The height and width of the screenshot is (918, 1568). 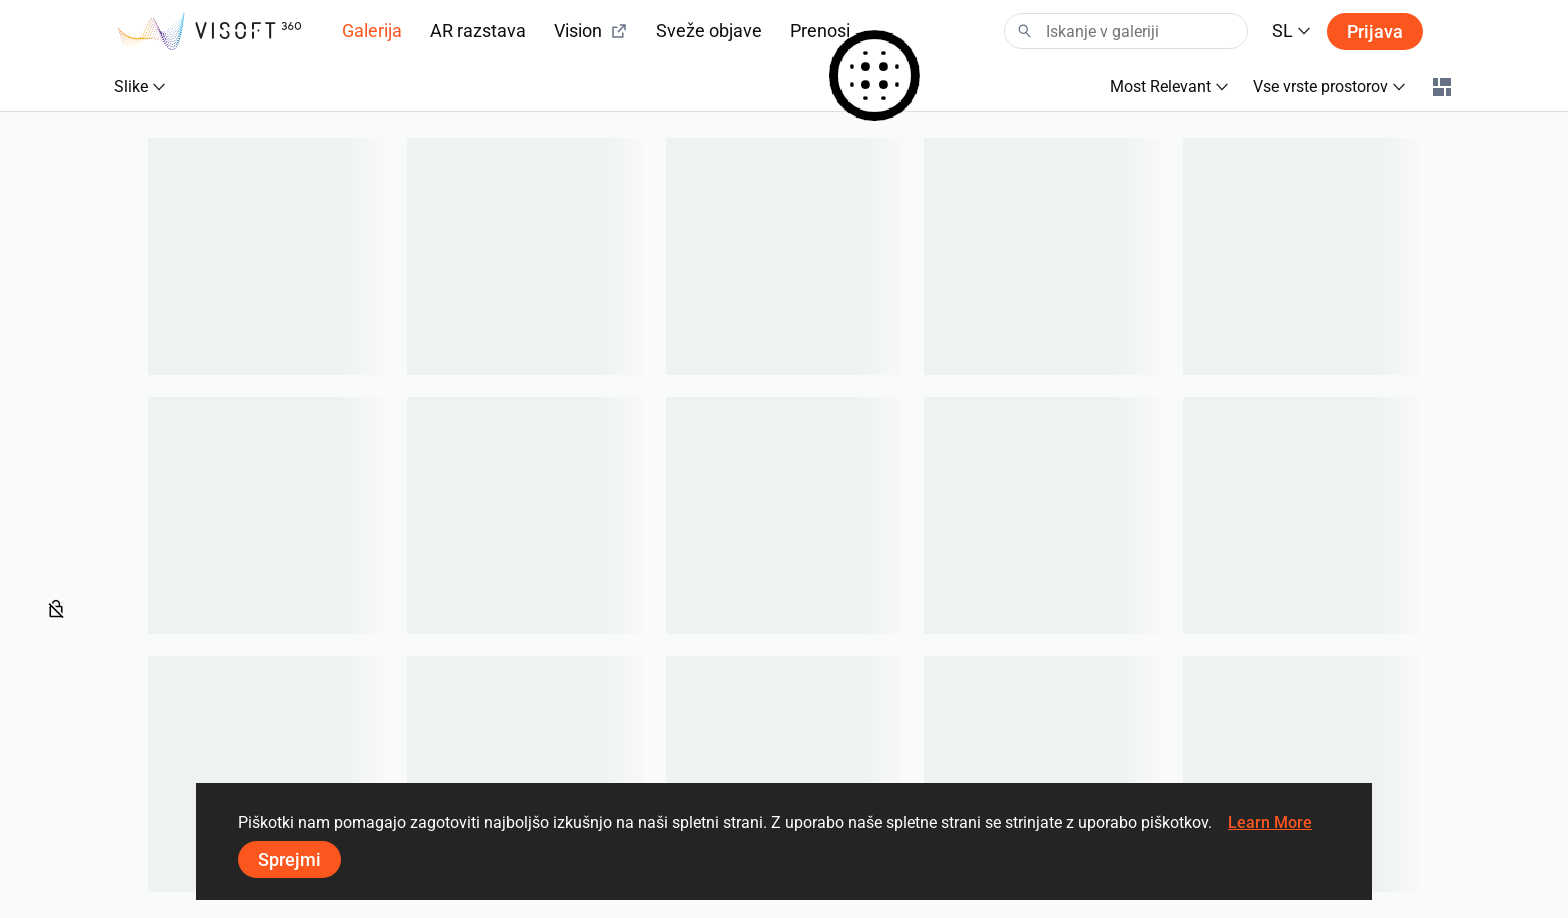 What do you see at coordinates (56, 609) in the screenshot?
I see `indicates an unencrypted or insecure connection` at bounding box center [56, 609].